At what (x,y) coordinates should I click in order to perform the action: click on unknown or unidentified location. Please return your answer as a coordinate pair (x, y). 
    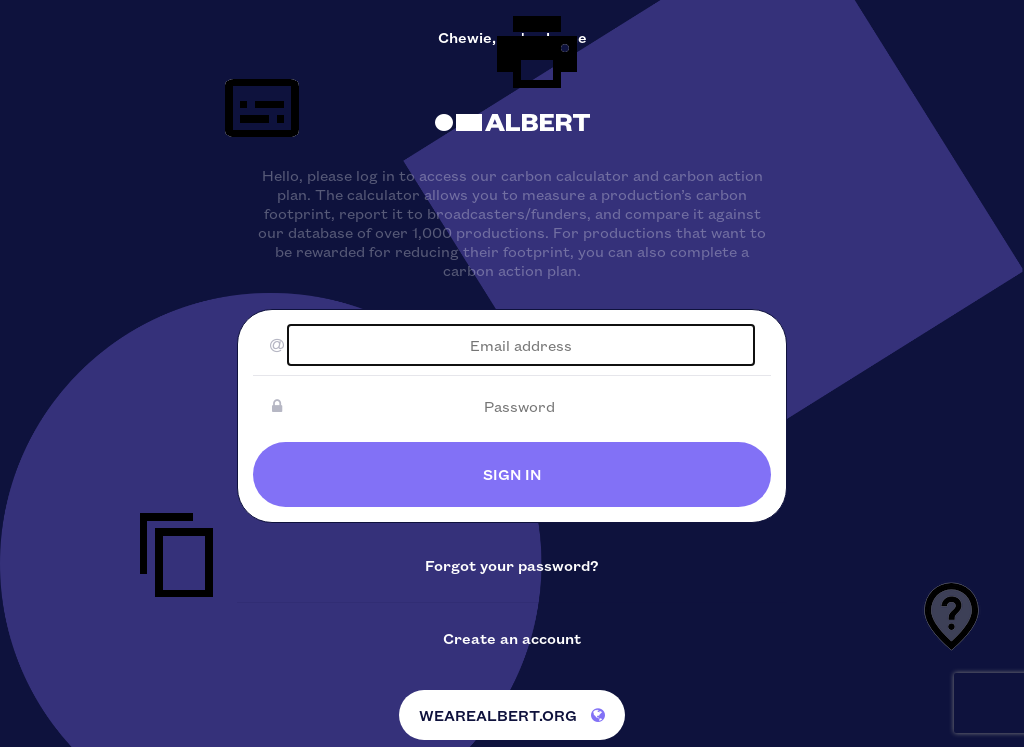
    Looking at the image, I should click on (951, 616).